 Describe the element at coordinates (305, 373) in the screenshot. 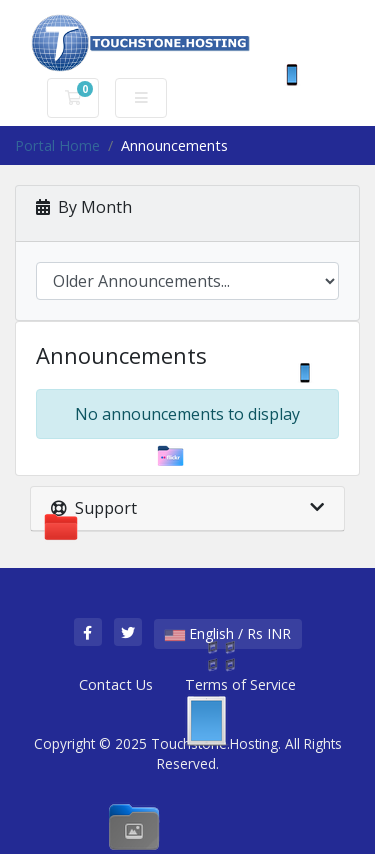

I see `manage connected iPhone device` at that location.